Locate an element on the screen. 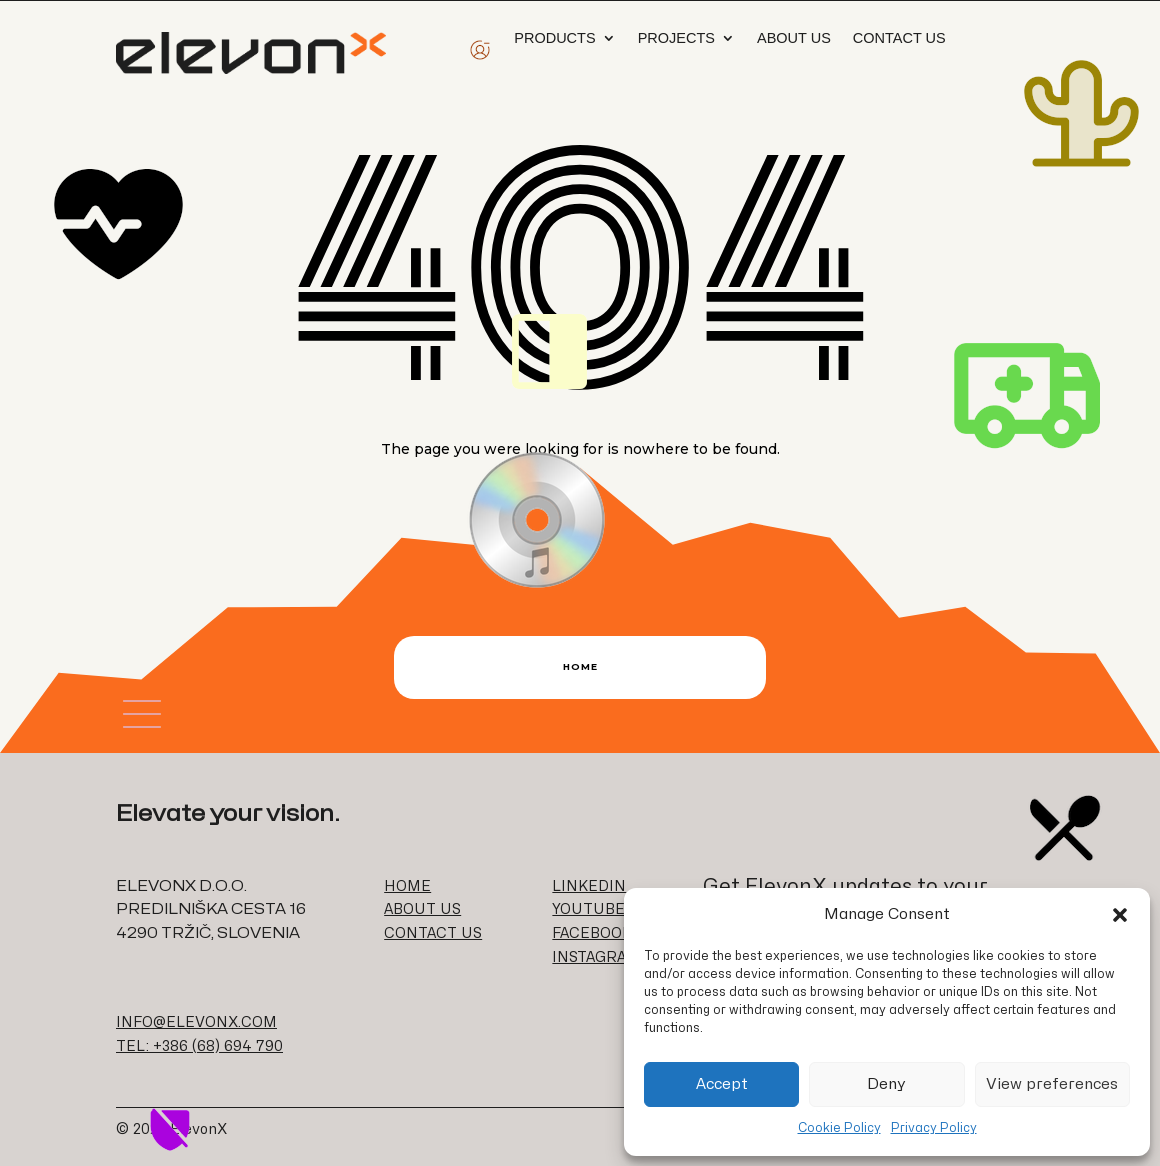 Image resolution: width=1160 pixels, height=1166 pixels. remove a user from your contacts is located at coordinates (480, 50).